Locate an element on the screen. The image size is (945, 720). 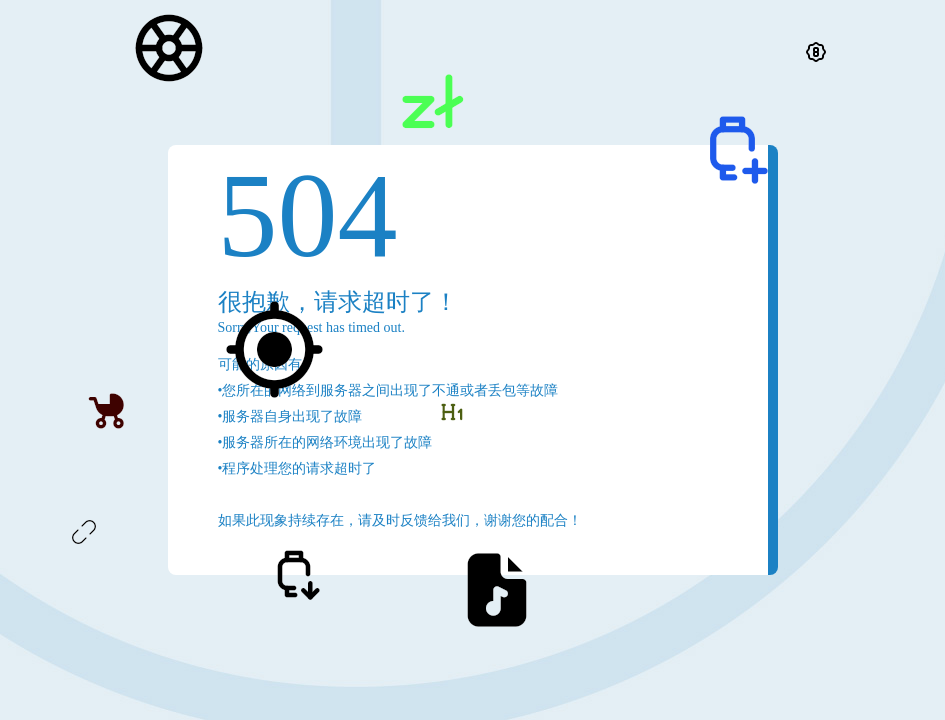
unlink or disconnect a URL is located at coordinates (84, 532).